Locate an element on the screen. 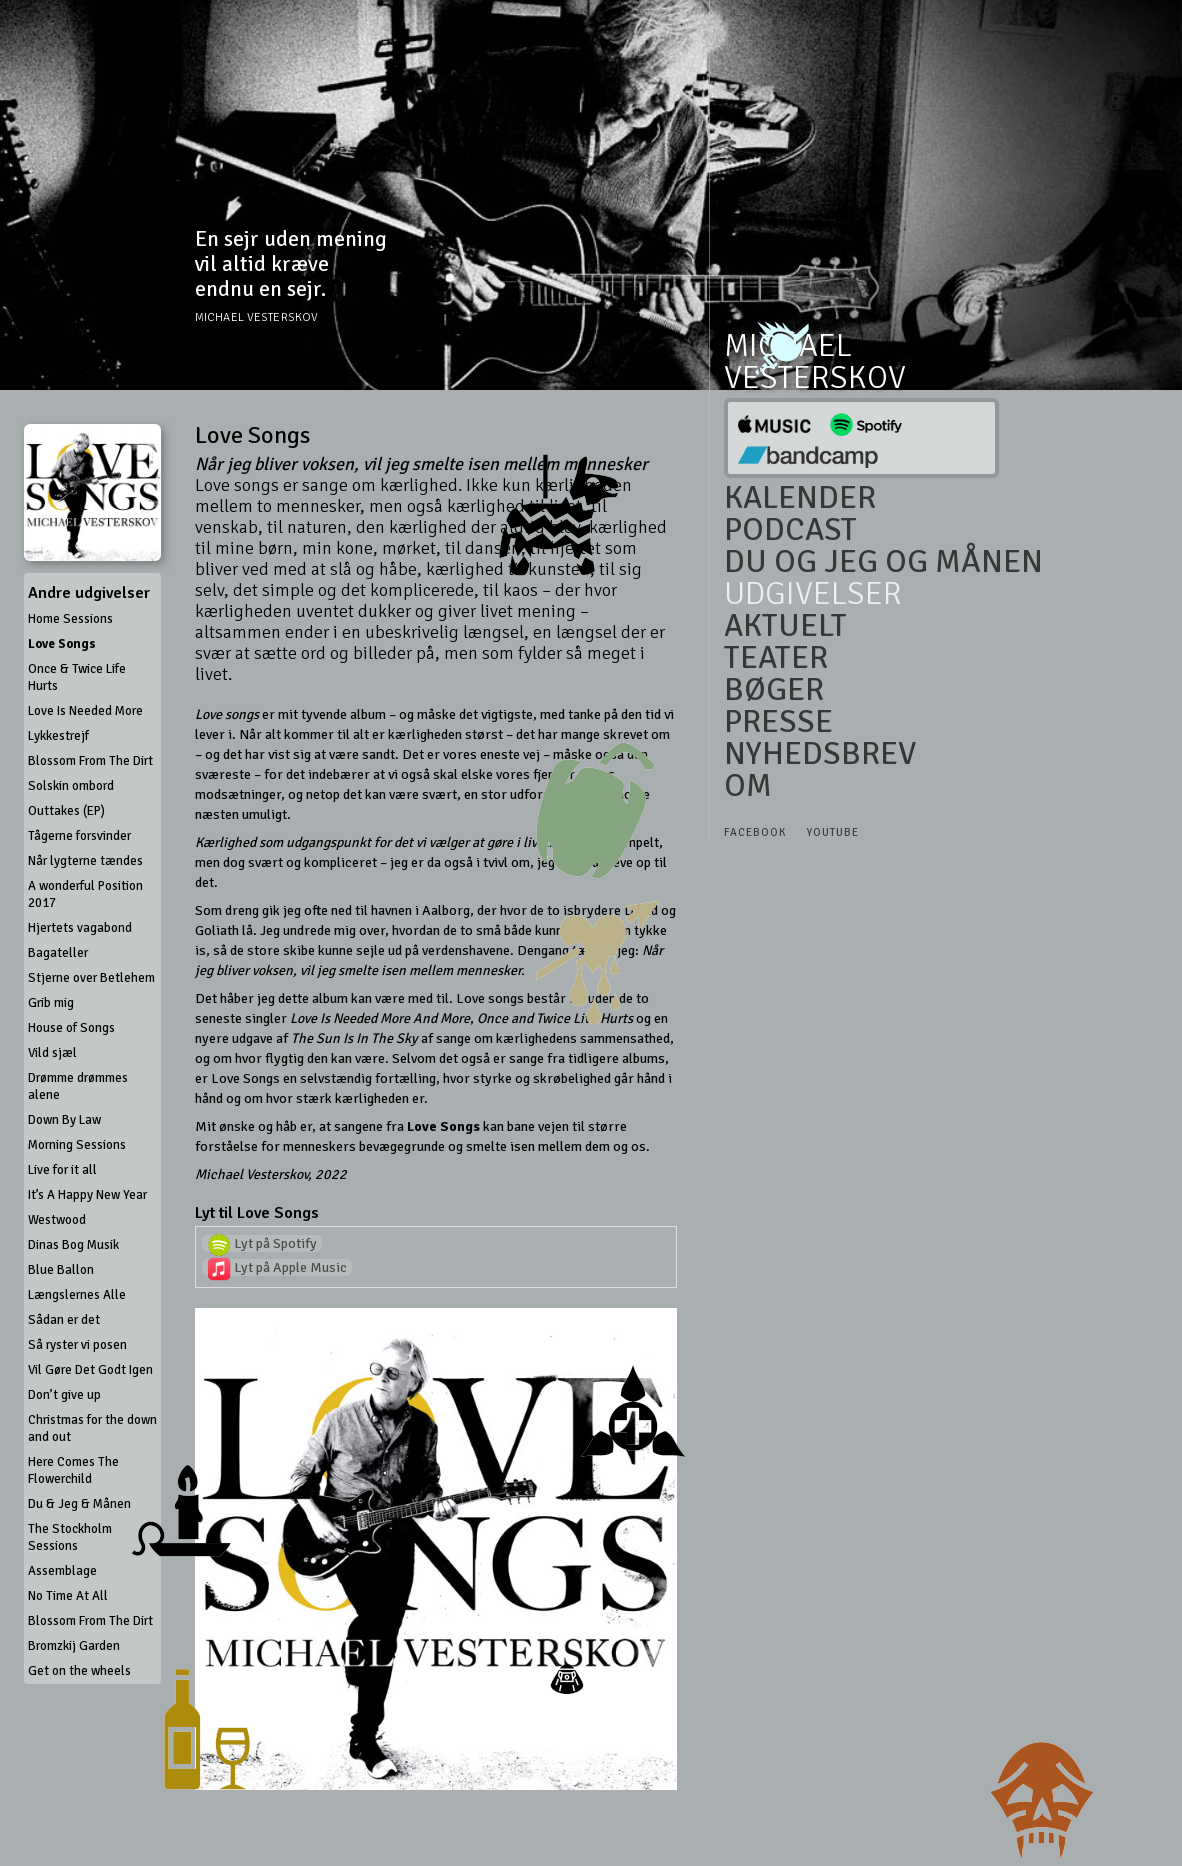 The height and width of the screenshot is (1866, 1182). indicates heartbreak or emotional damage status is located at coordinates (598, 962).